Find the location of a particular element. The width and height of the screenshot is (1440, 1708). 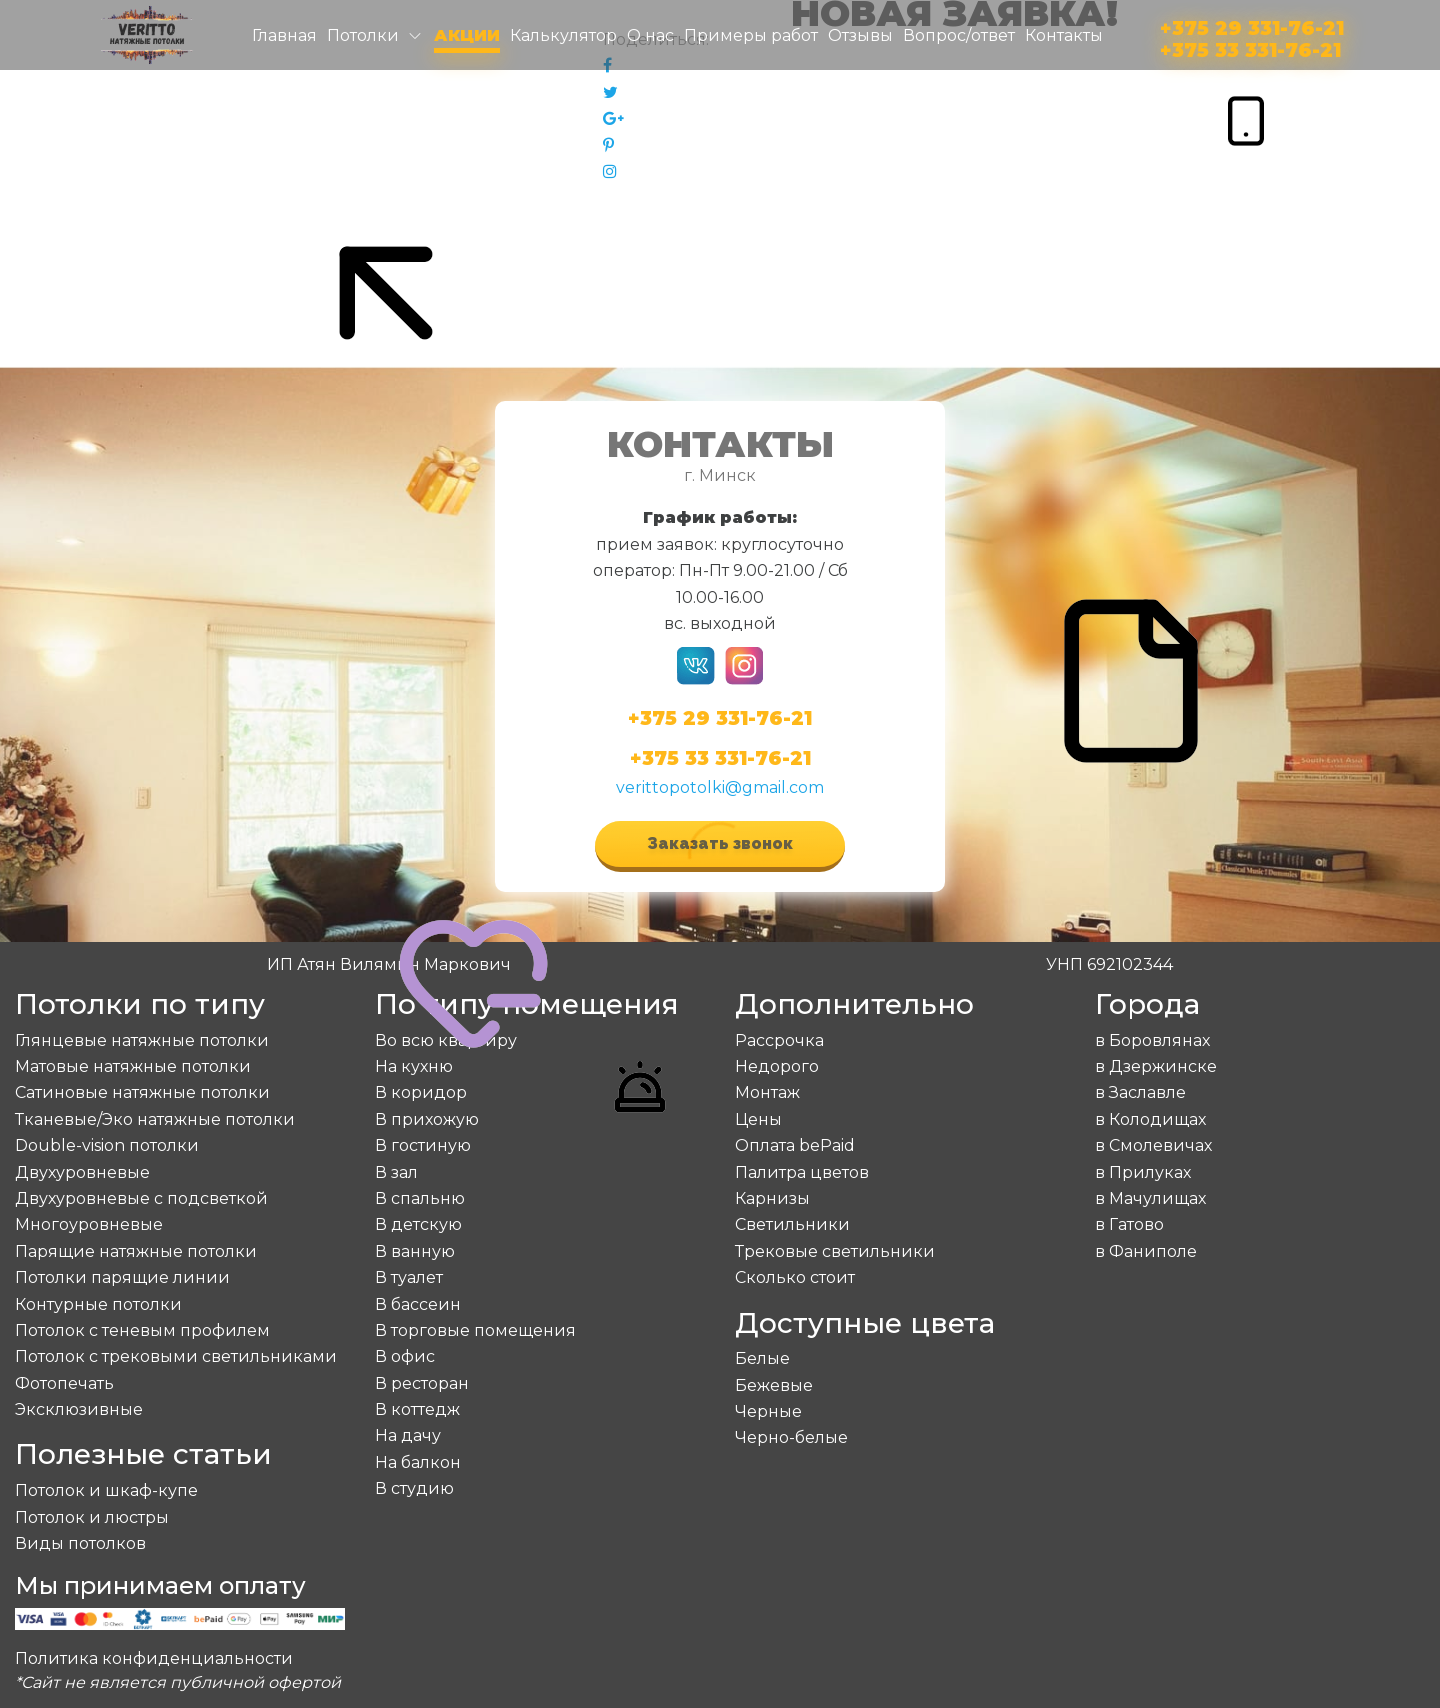

remove from favorites is located at coordinates (473, 980).